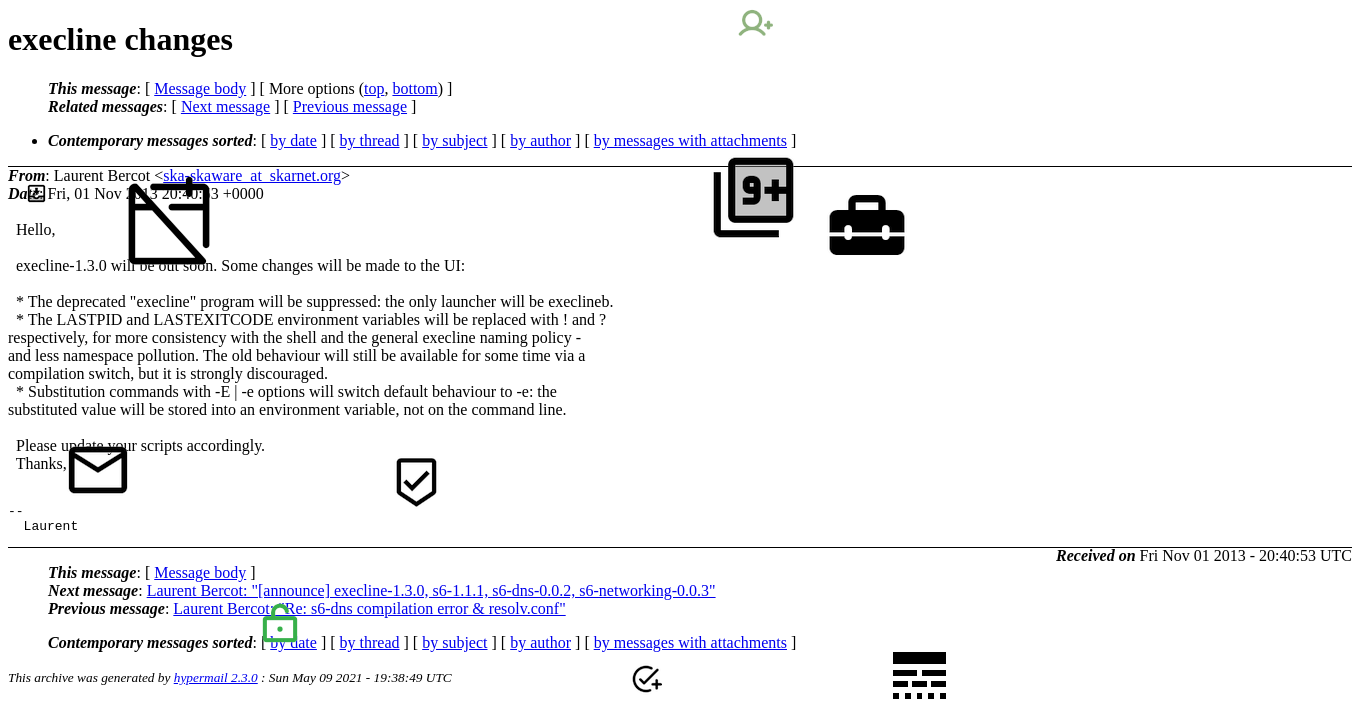  Describe the element at coordinates (646, 679) in the screenshot. I see `add a new task to your list` at that location.